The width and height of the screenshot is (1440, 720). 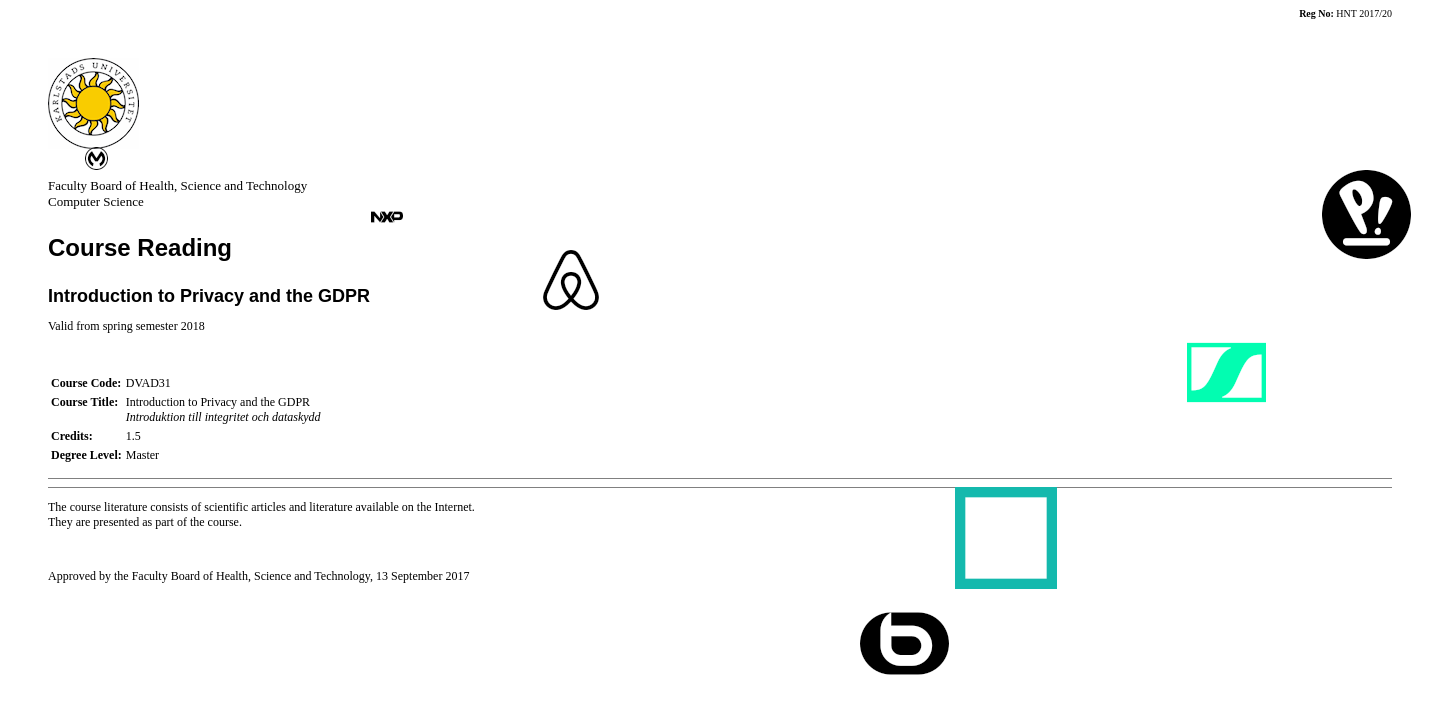 What do you see at coordinates (1226, 372) in the screenshot?
I see `visit the Sennheiser website or app` at bounding box center [1226, 372].